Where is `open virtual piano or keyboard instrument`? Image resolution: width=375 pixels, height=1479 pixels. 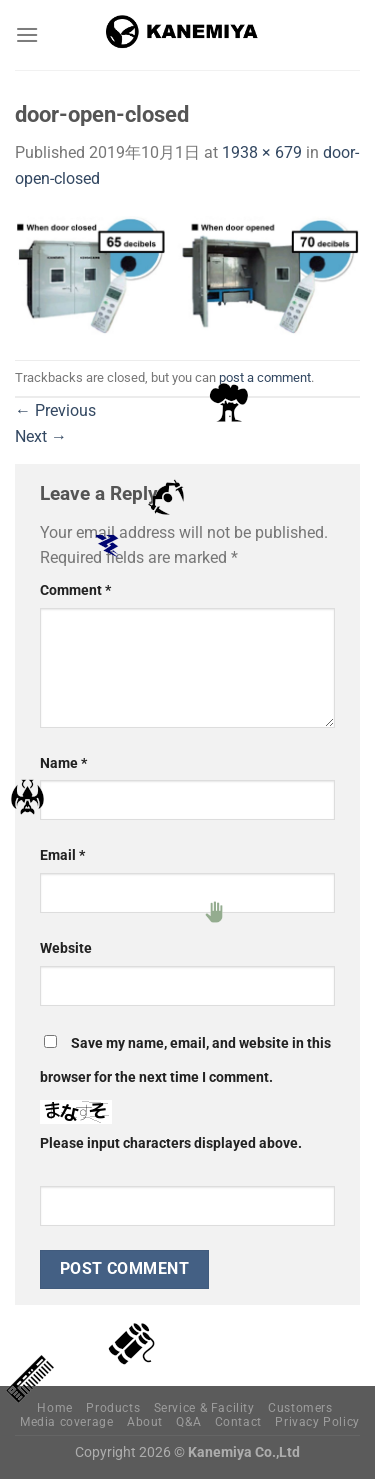 open virtual piano or keyboard instrument is located at coordinates (30, 1379).